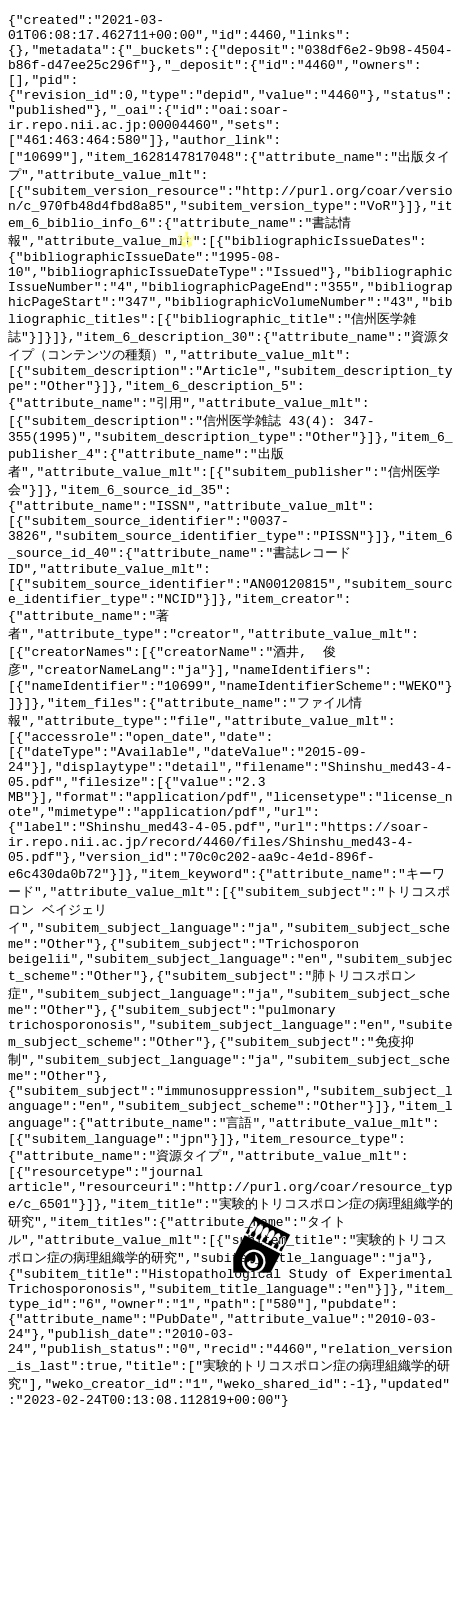 This screenshot has height=1609, width=464. I want to click on equip heavy armor or helmet, so click(186, 239).